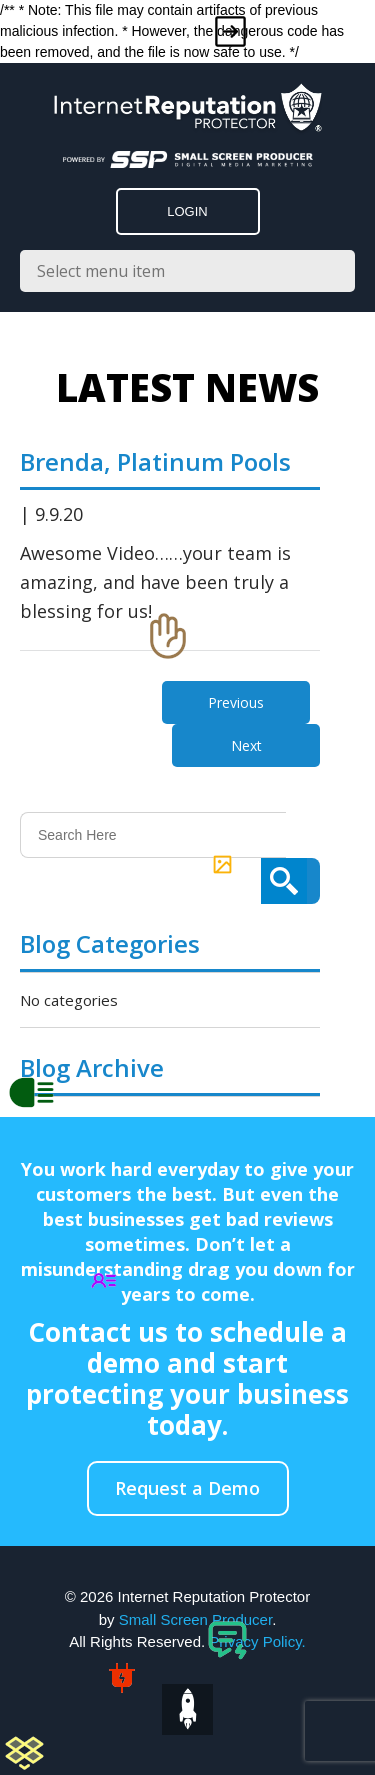 This screenshot has height=1775, width=375. I want to click on toggle vehicle headlights on/off, so click(31, 1092).